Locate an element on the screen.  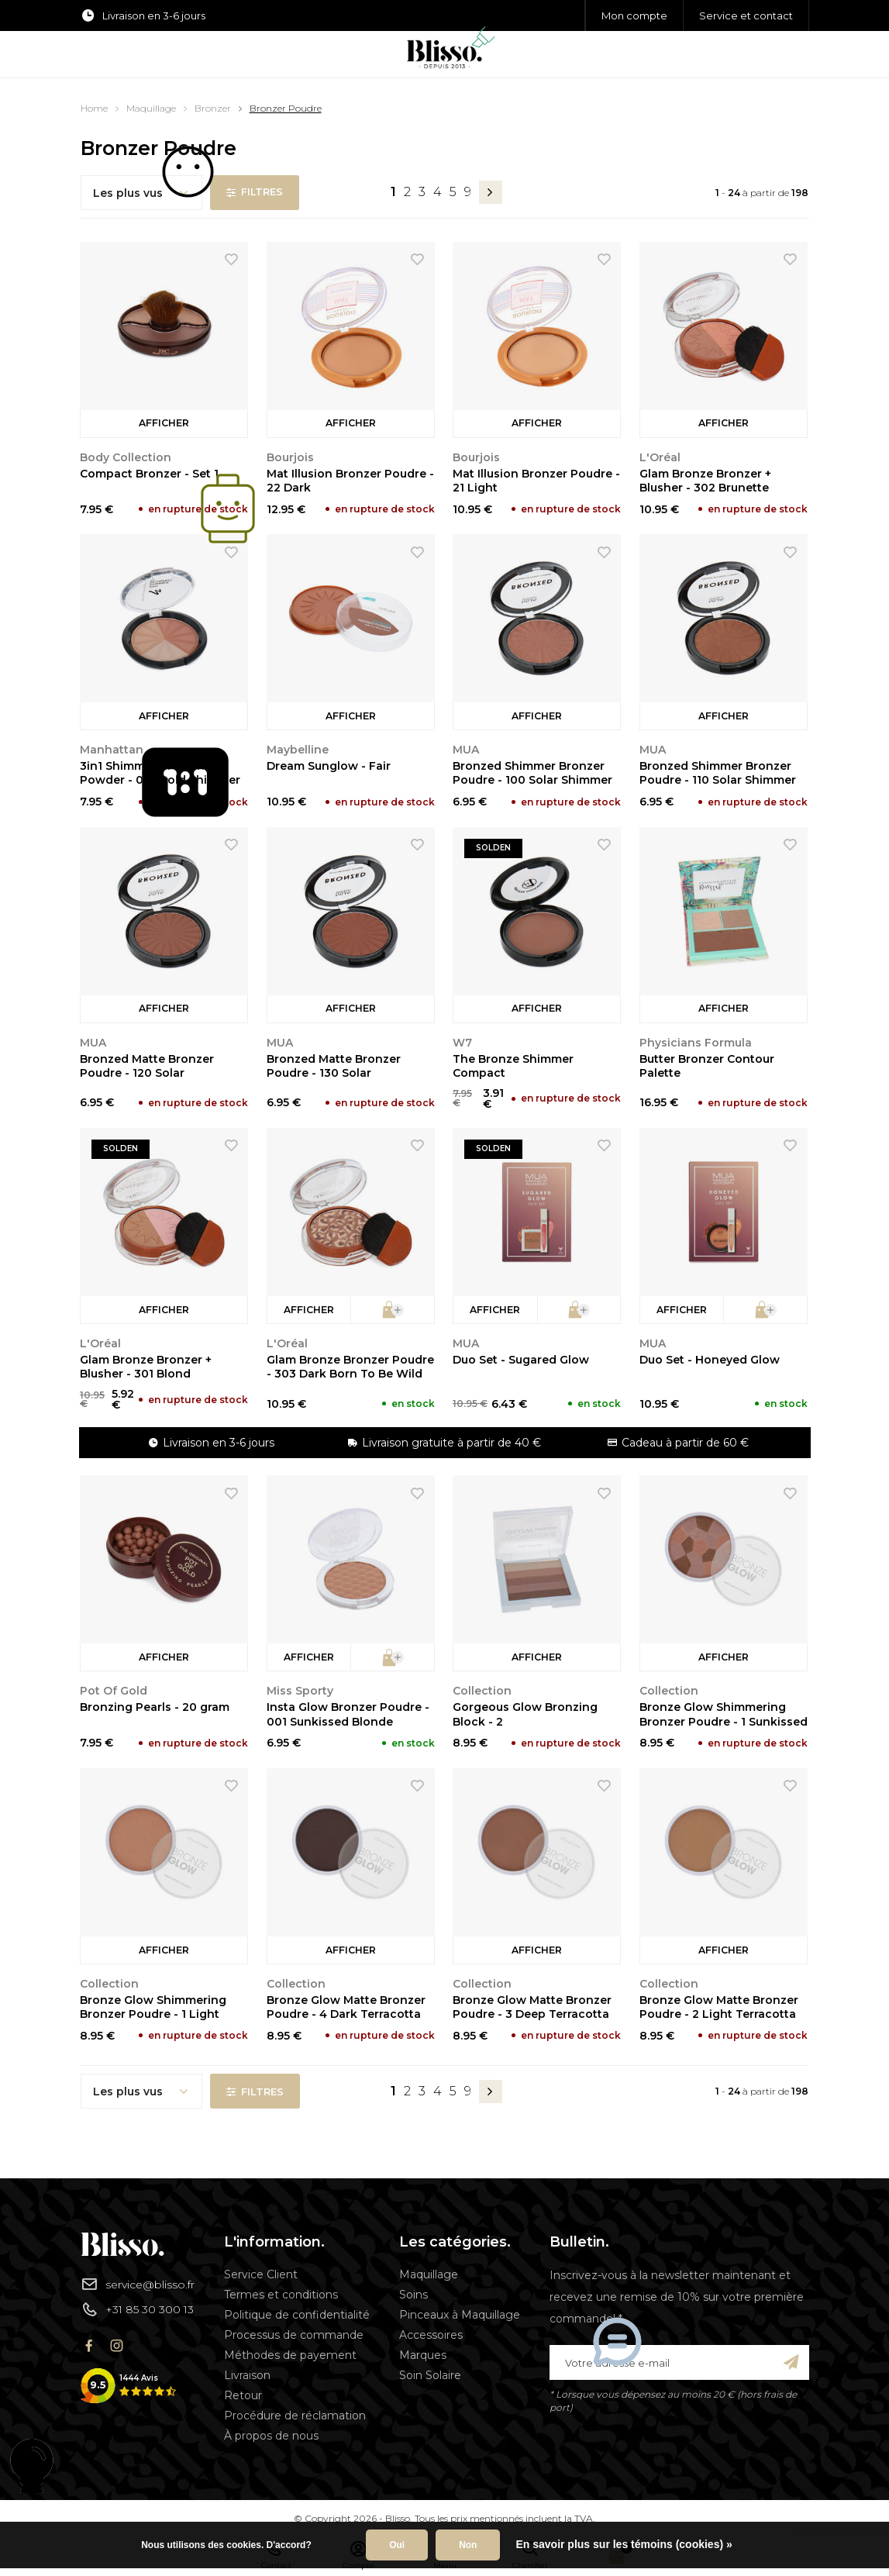
highlight or mark selected text is located at coordinates (482, 38).